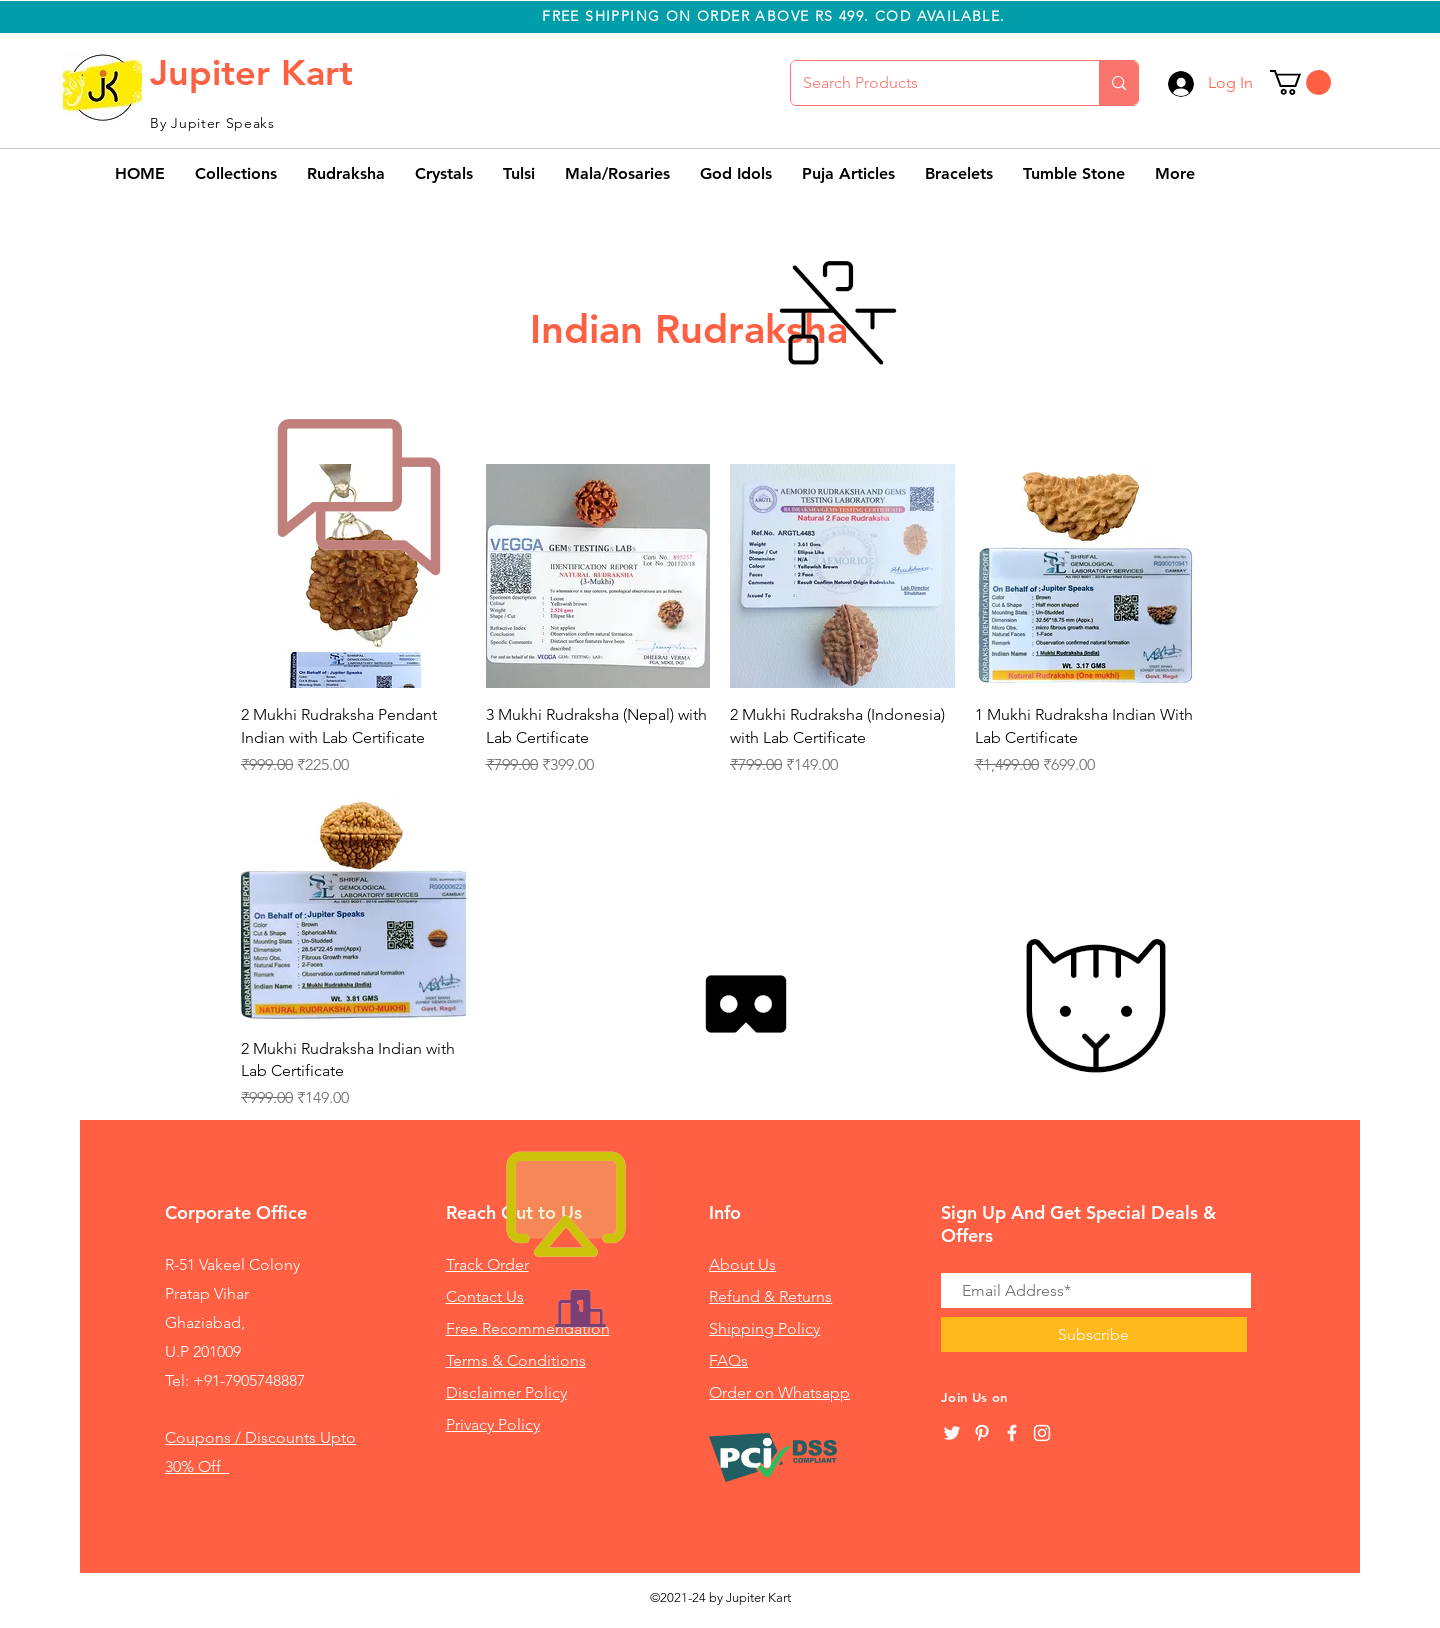  Describe the element at coordinates (359, 494) in the screenshot. I see `open your conversations` at that location.